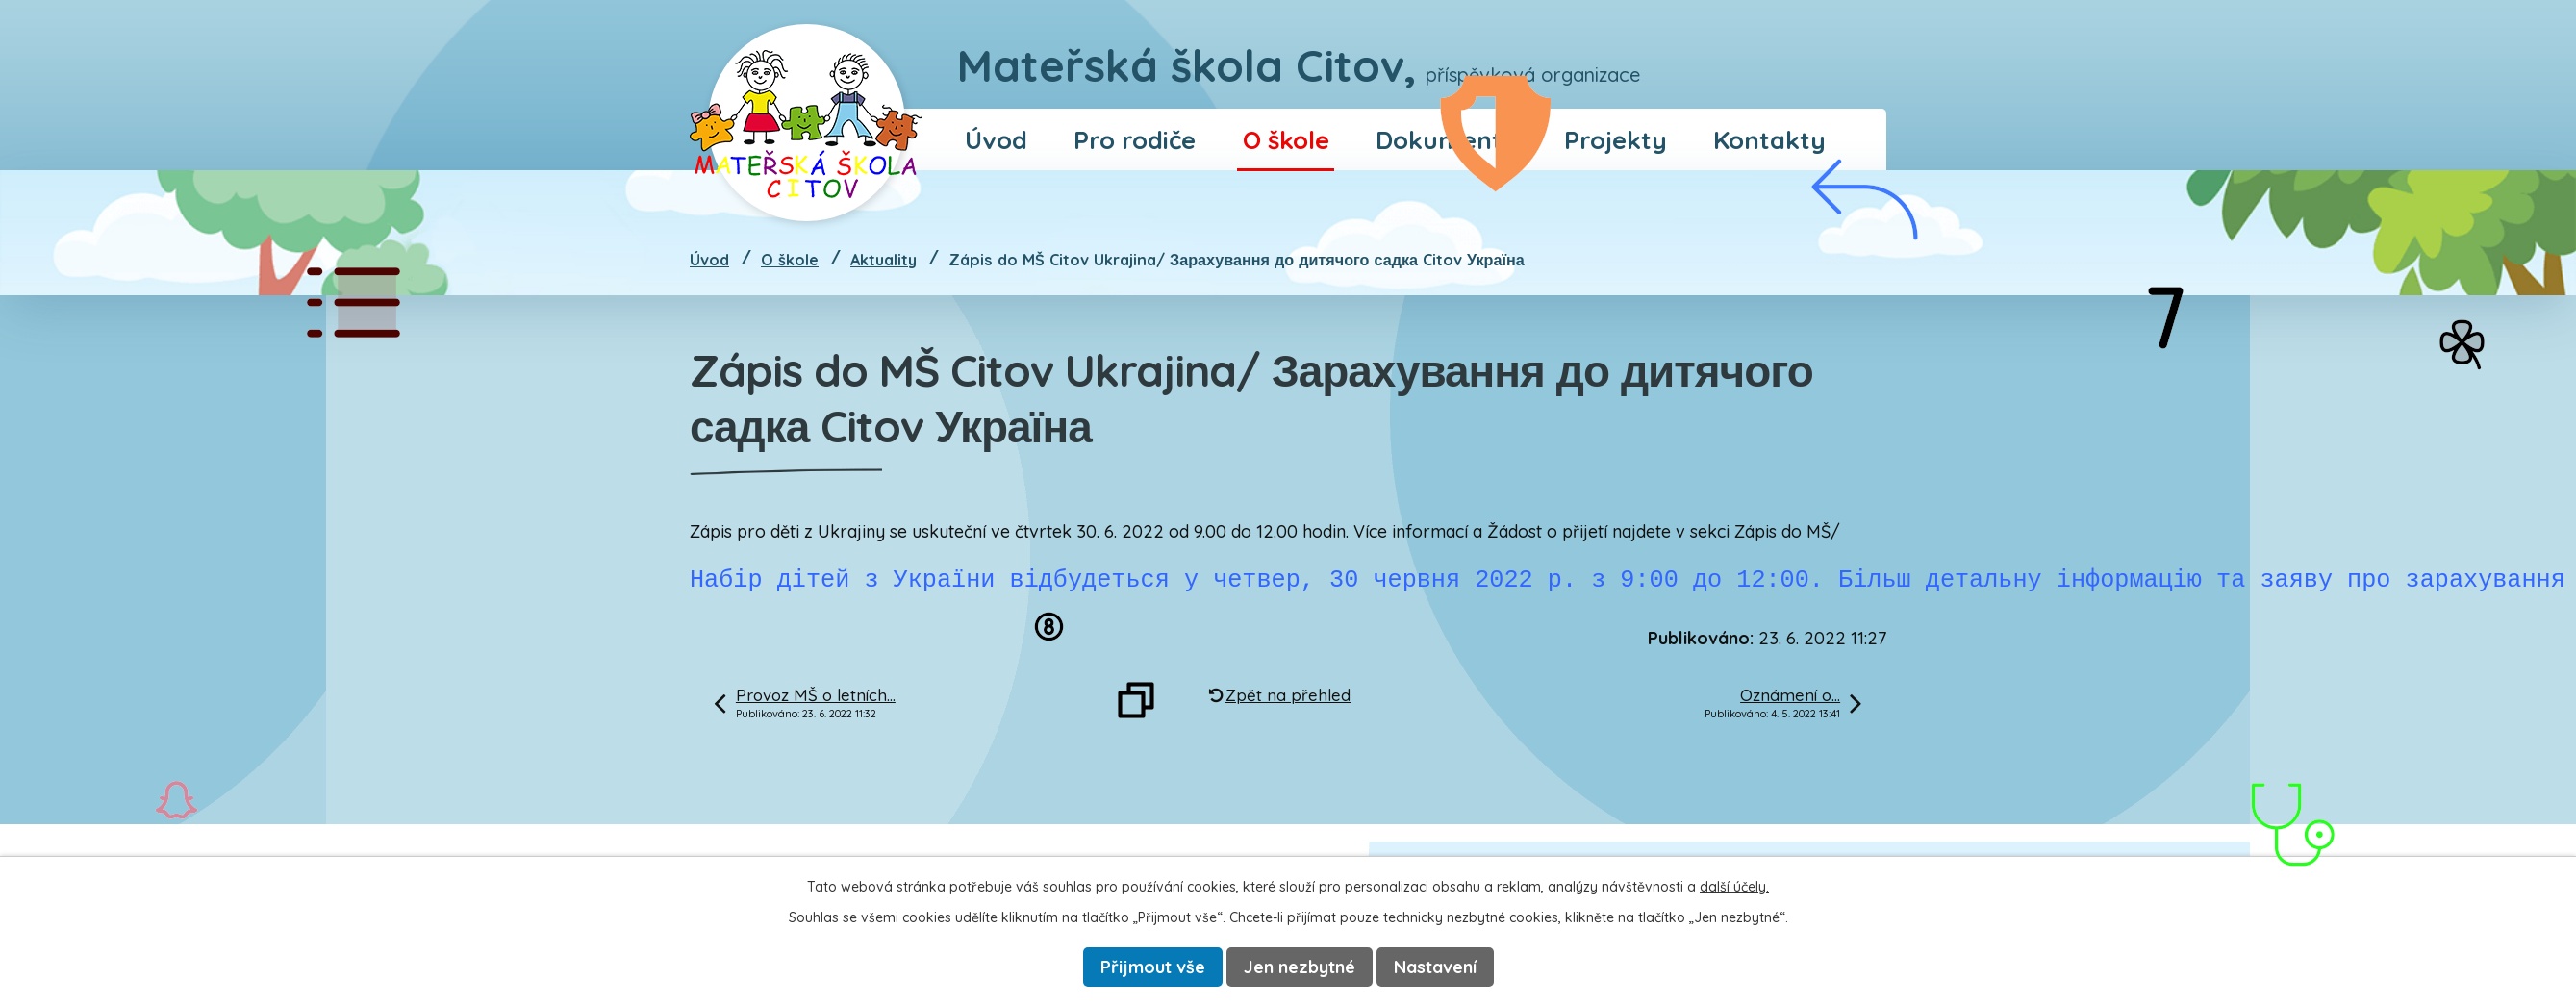  I want to click on discord moderator programs alumni badge, so click(1496, 134).